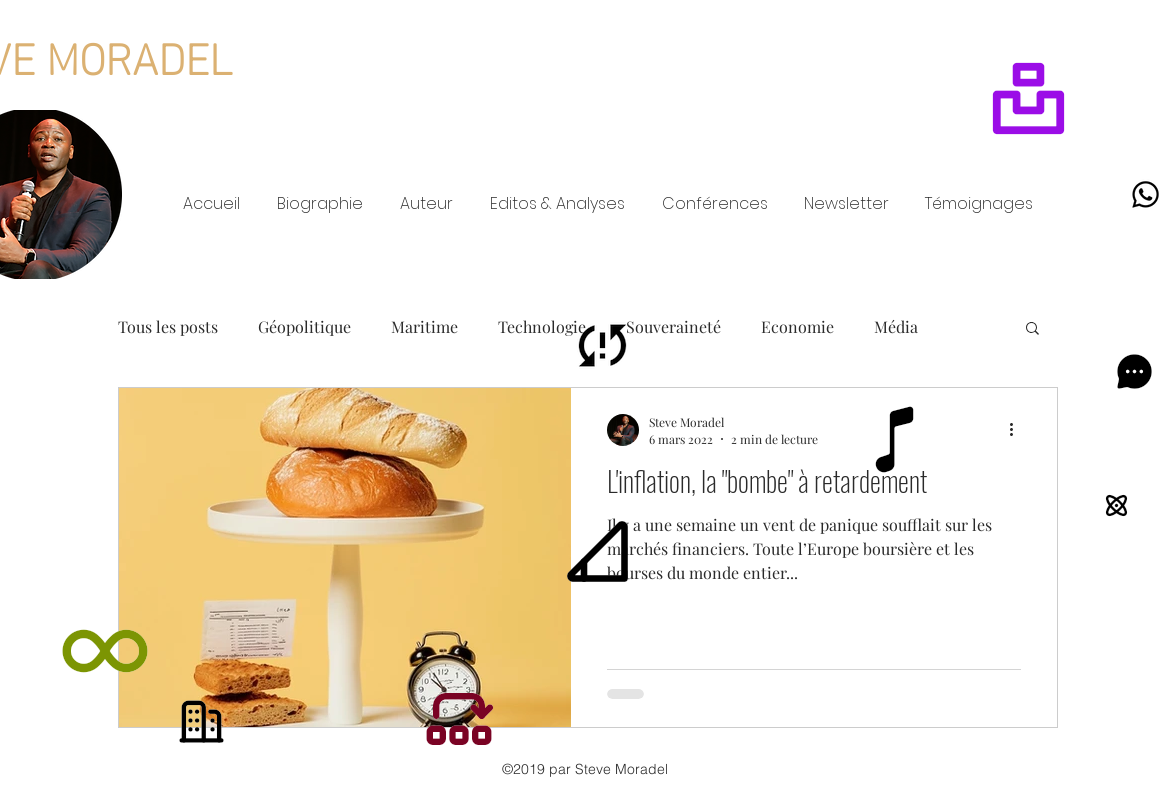 This screenshot has height=789, width=1160. Describe the element at coordinates (201, 720) in the screenshot. I see `view nearby buildings or properties` at that location.